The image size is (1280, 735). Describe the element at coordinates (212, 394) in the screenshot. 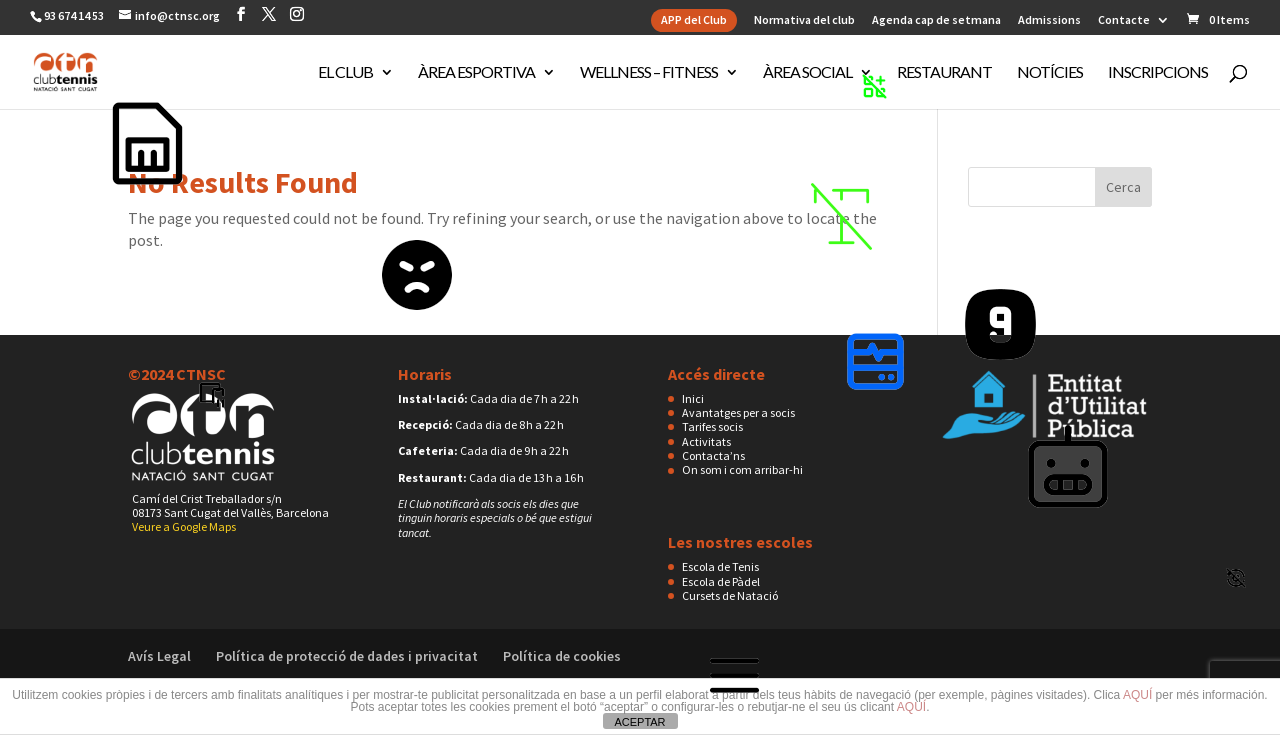

I see `pause syncing across devices` at that location.